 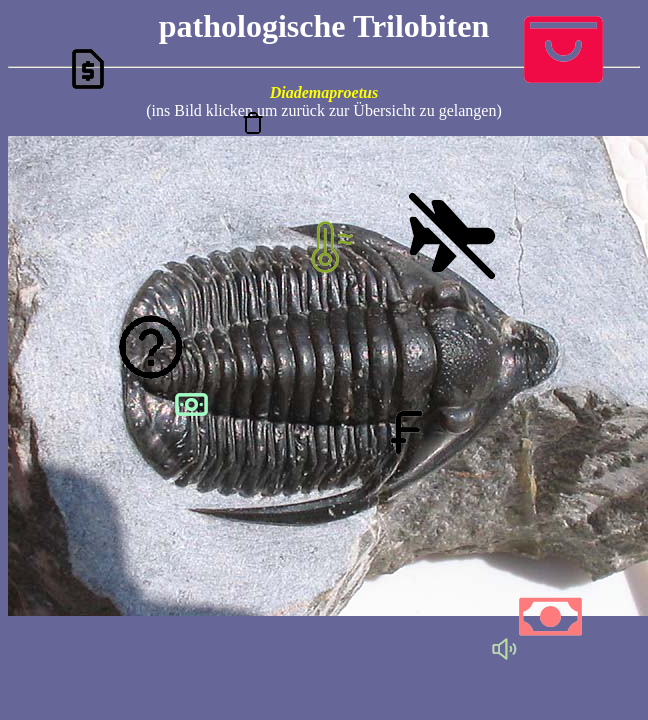 I want to click on access help or support, so click(x=151, y=347).